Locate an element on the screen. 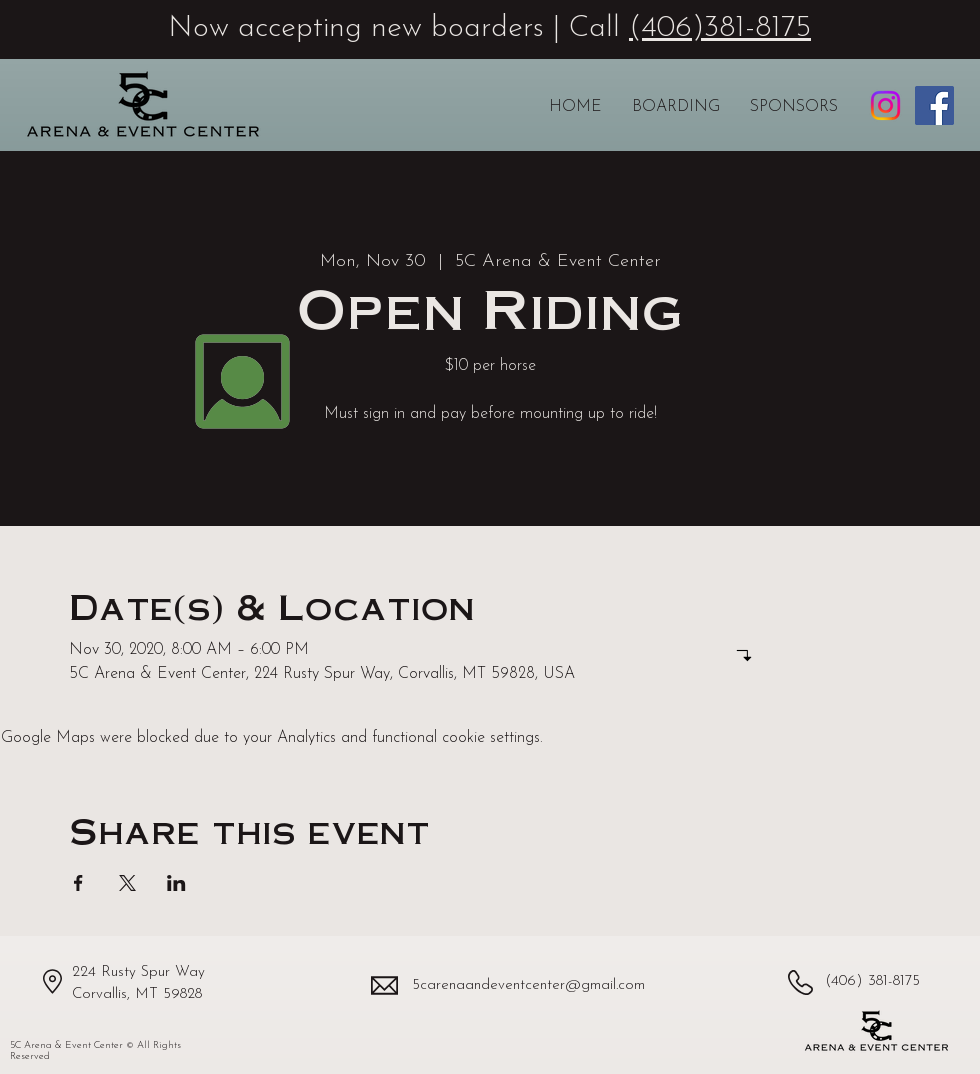  move item right then down is located at coordinates (744, 655).